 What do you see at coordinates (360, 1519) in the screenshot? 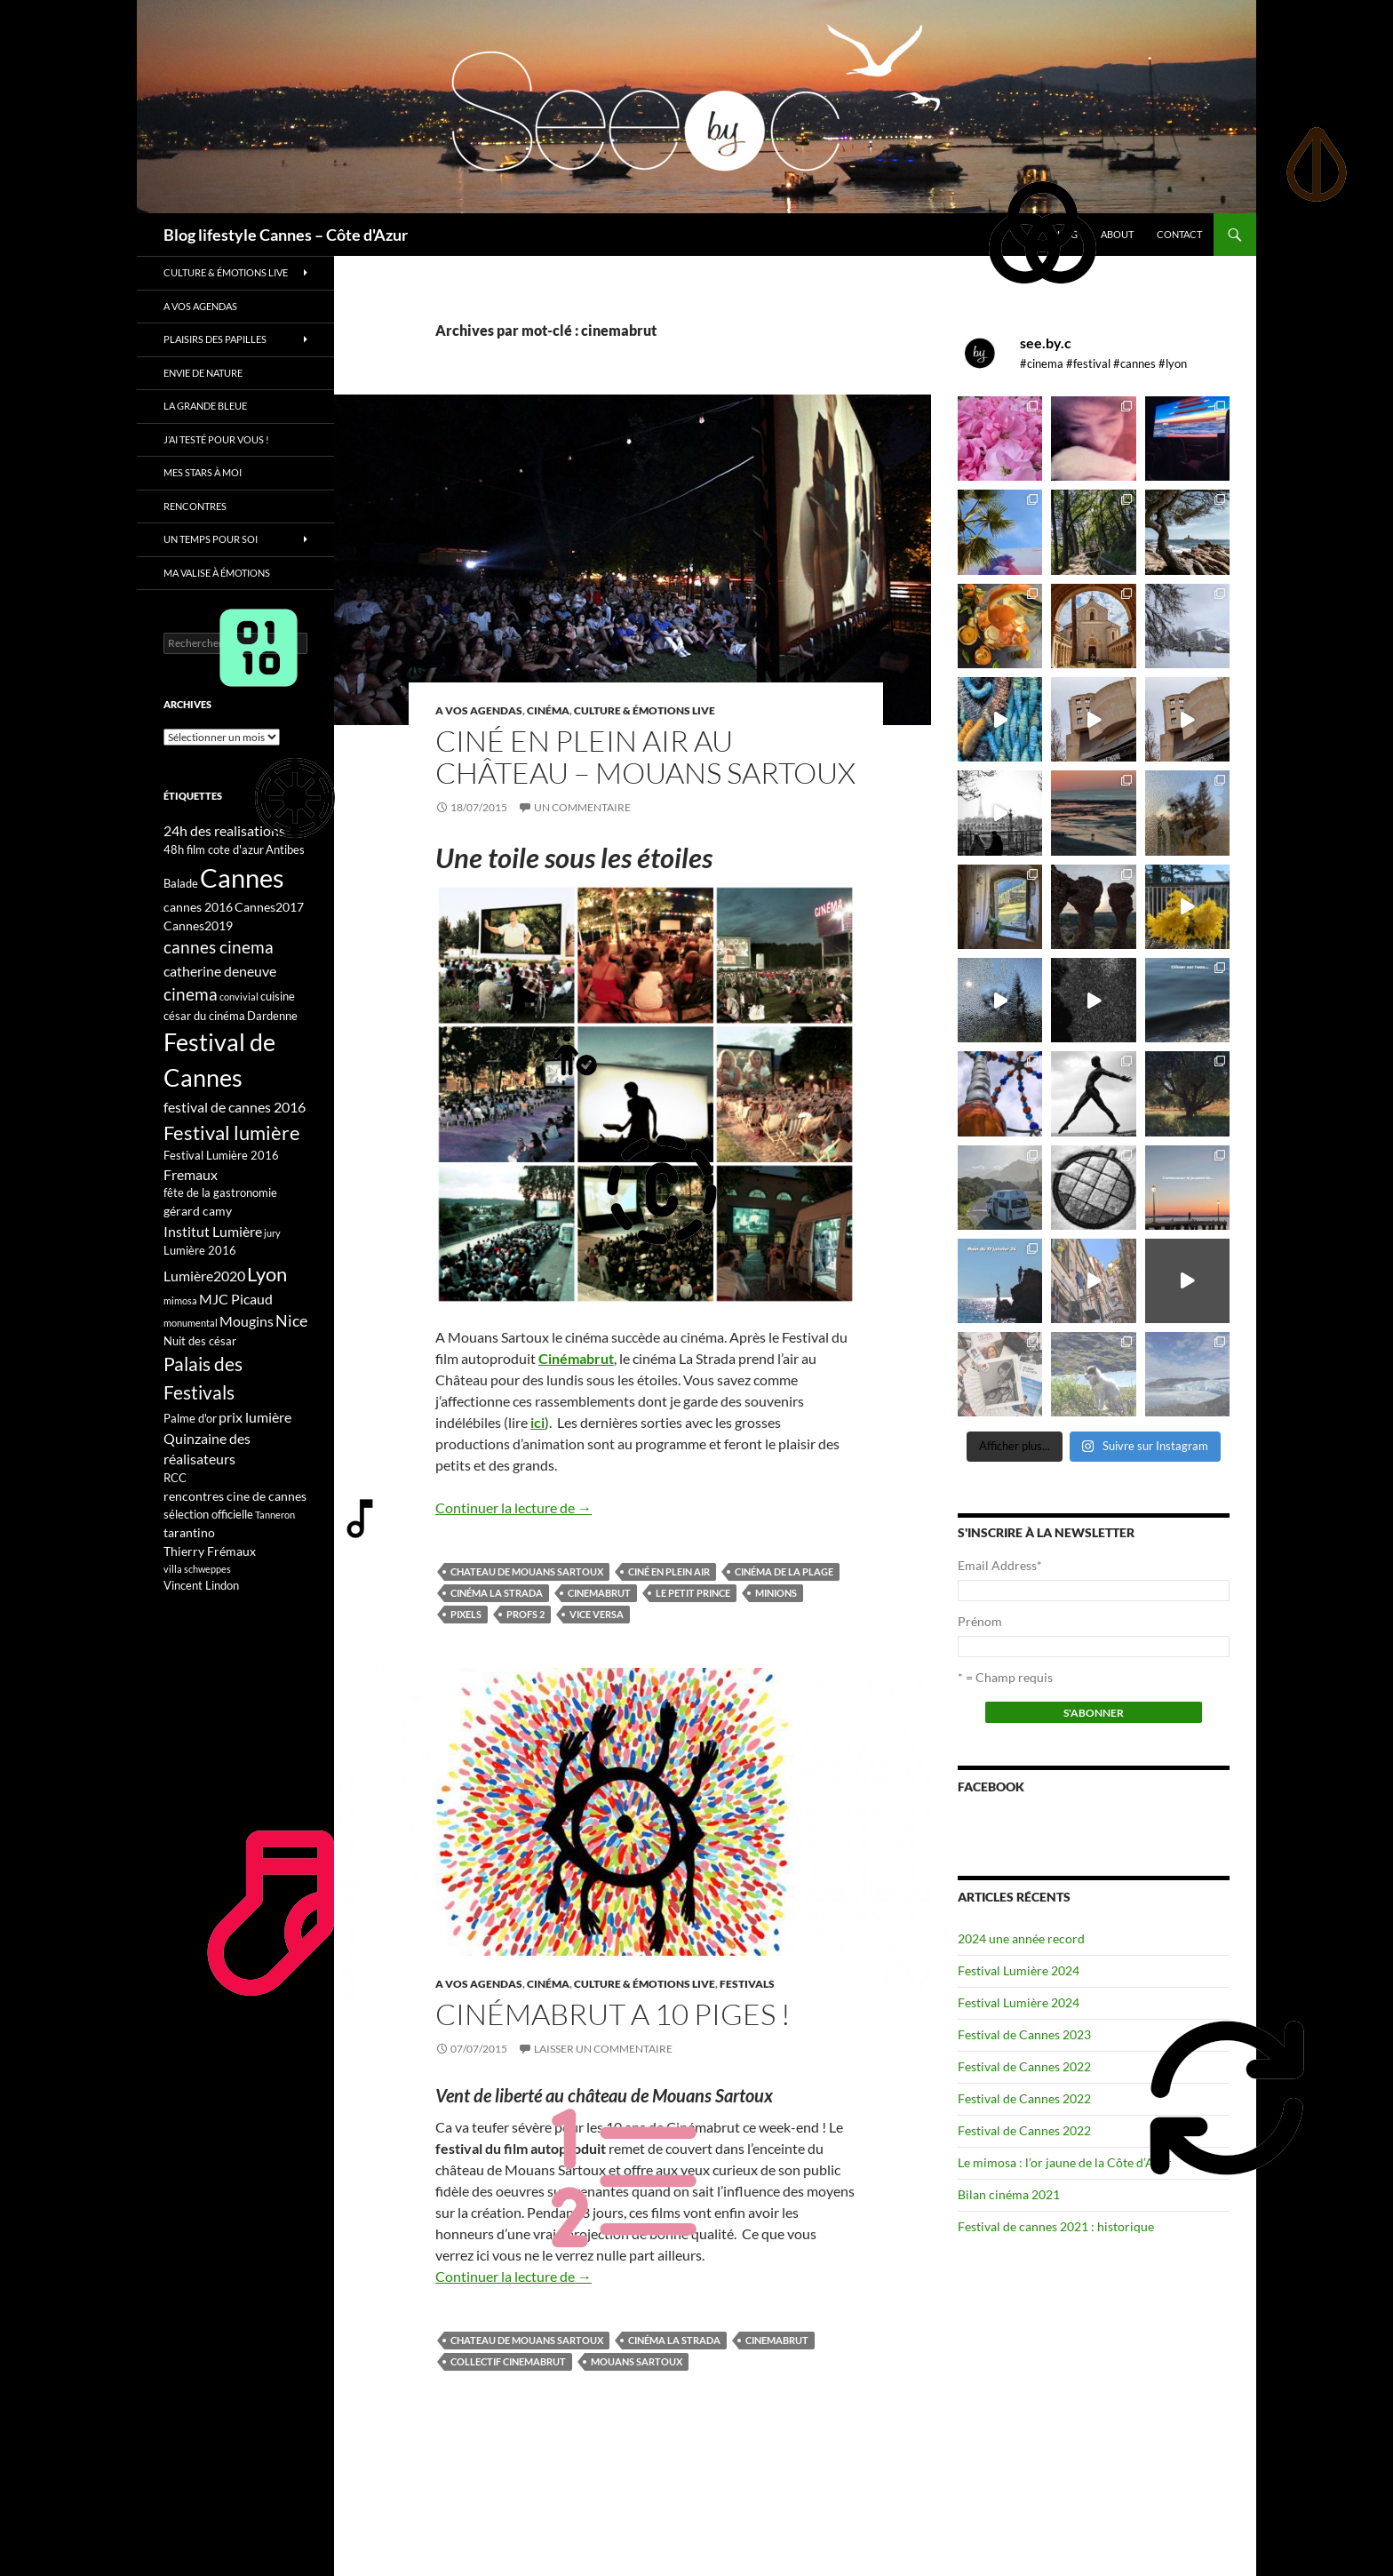
I see `play or access audio content` at bounding box center [360, 1519].